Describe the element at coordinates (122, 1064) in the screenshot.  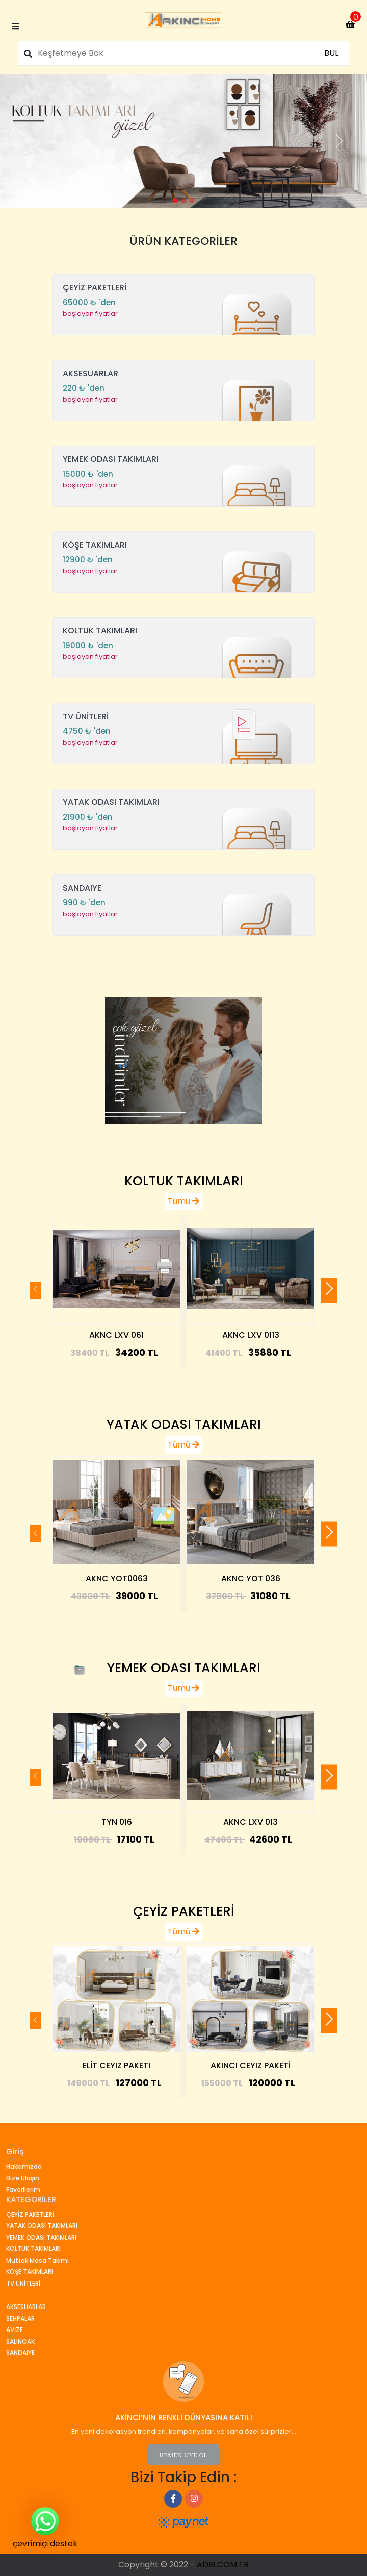
I see `reply to all recipients of an email` at that location.